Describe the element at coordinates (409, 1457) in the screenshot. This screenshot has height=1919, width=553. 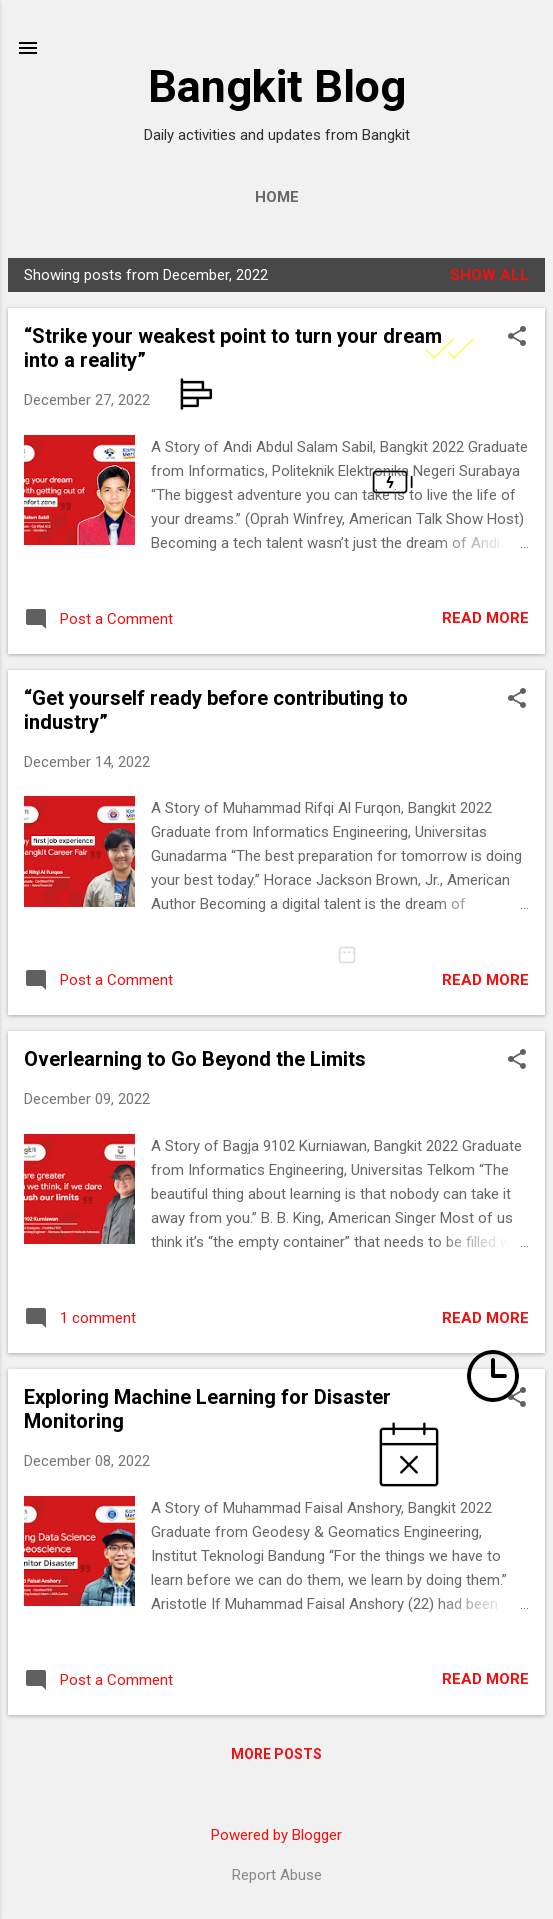
I see `cancel or delete an event` at that location.